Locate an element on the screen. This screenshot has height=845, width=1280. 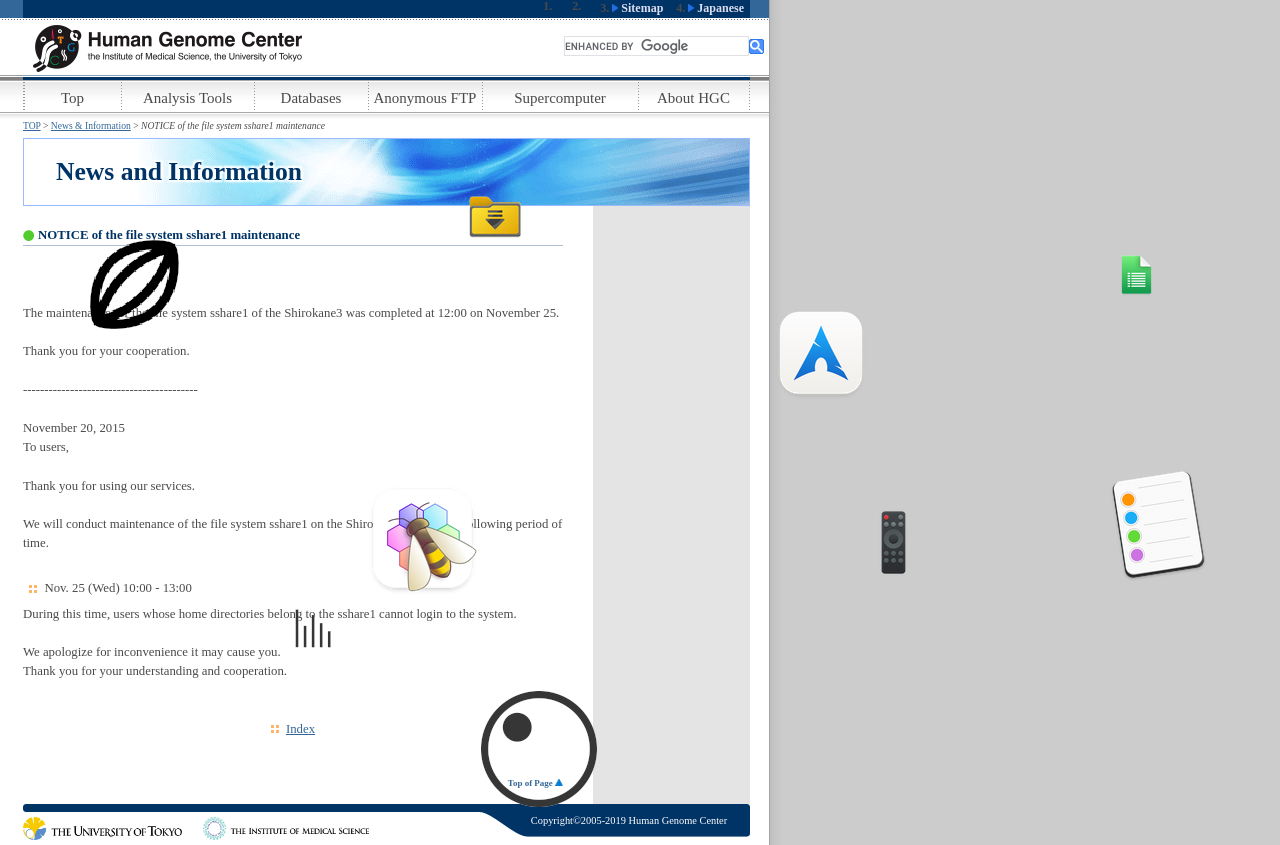
open beeref reference image board app is located at coordinates (422, 538).